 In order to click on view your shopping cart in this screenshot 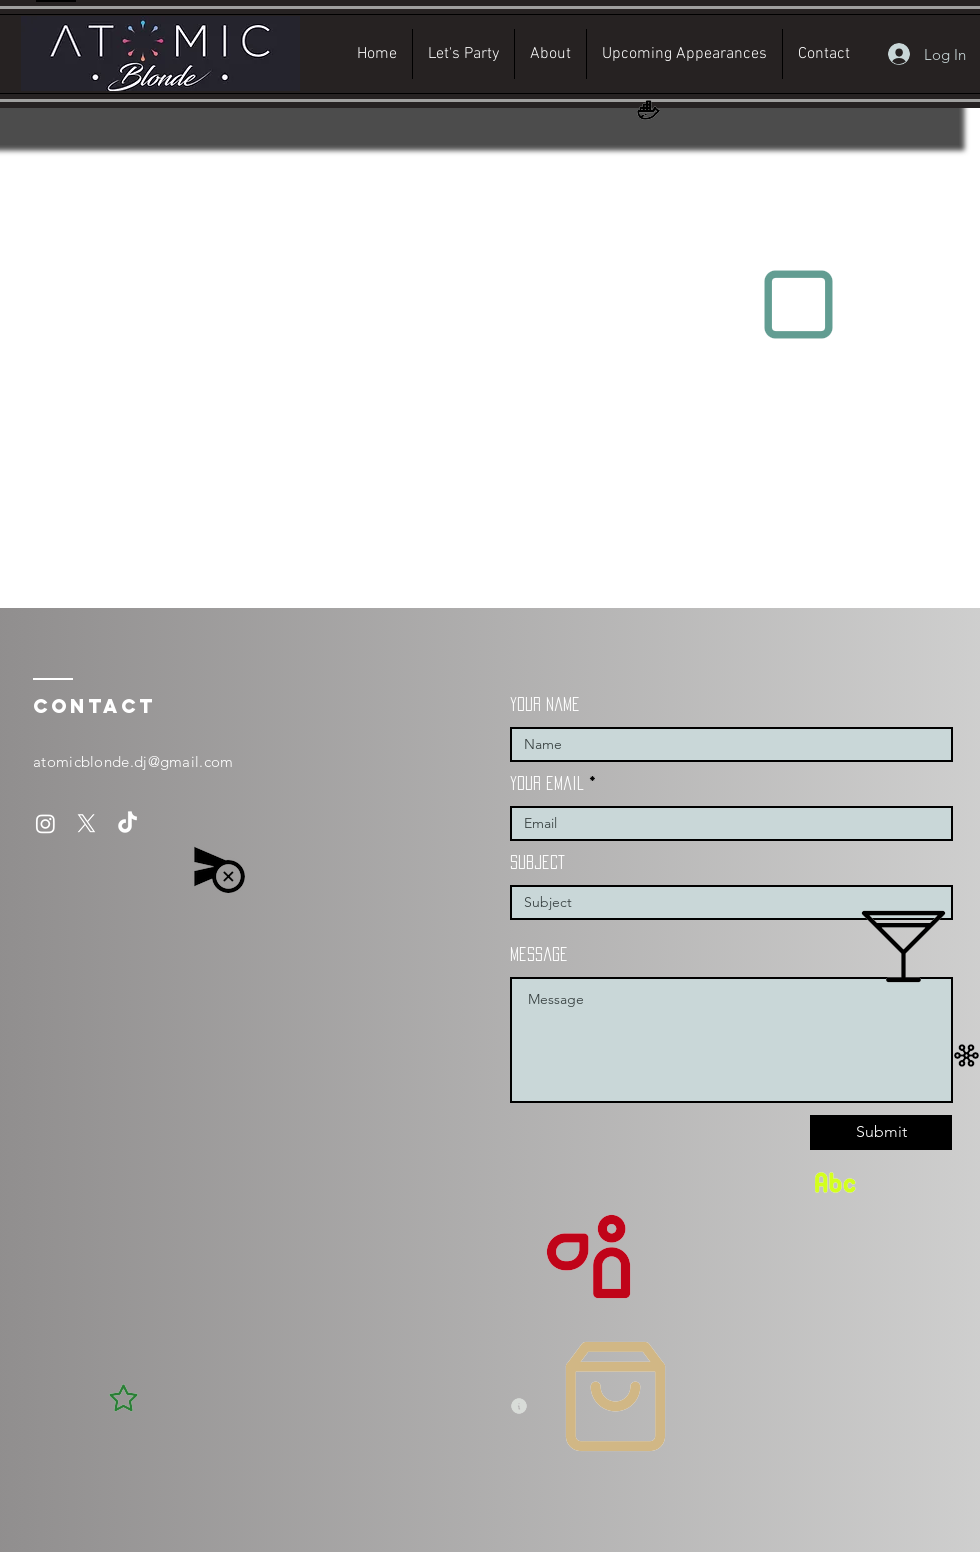, I will do `click(615, 1396)`.